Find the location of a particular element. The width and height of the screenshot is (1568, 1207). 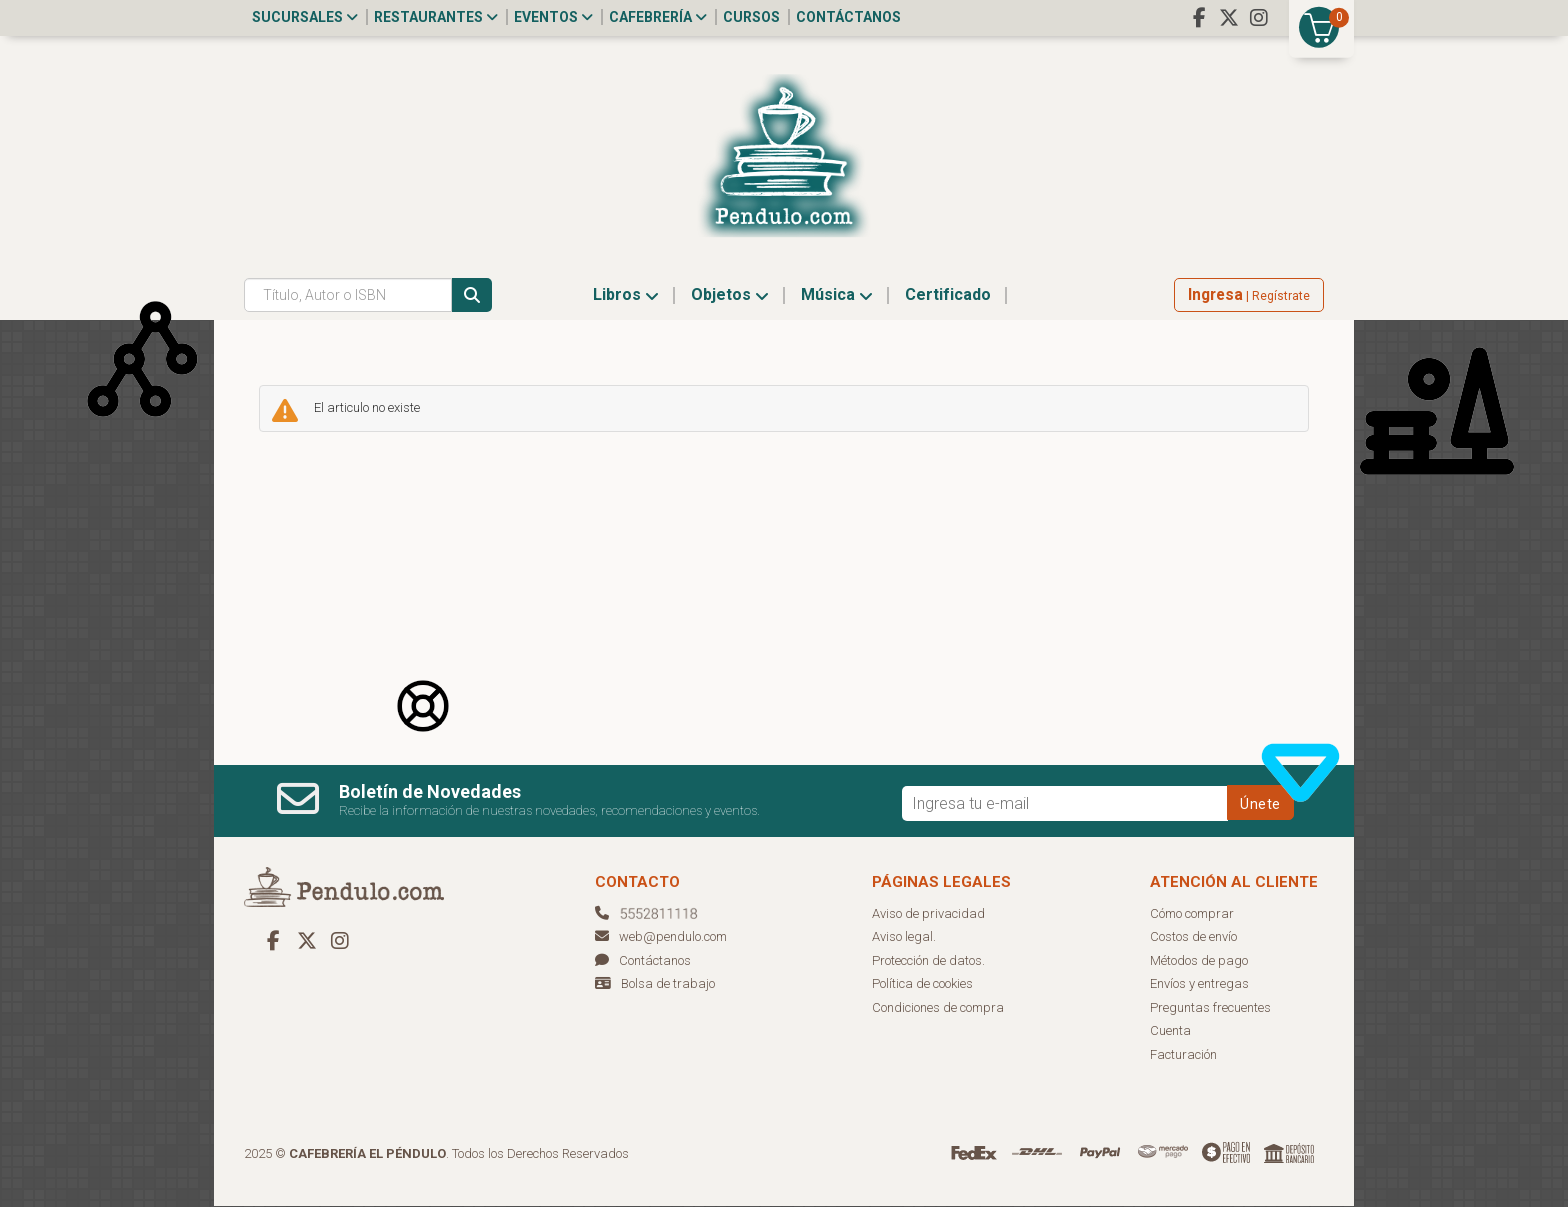

view hierarchical data structure is located at coordinates (145, 359).